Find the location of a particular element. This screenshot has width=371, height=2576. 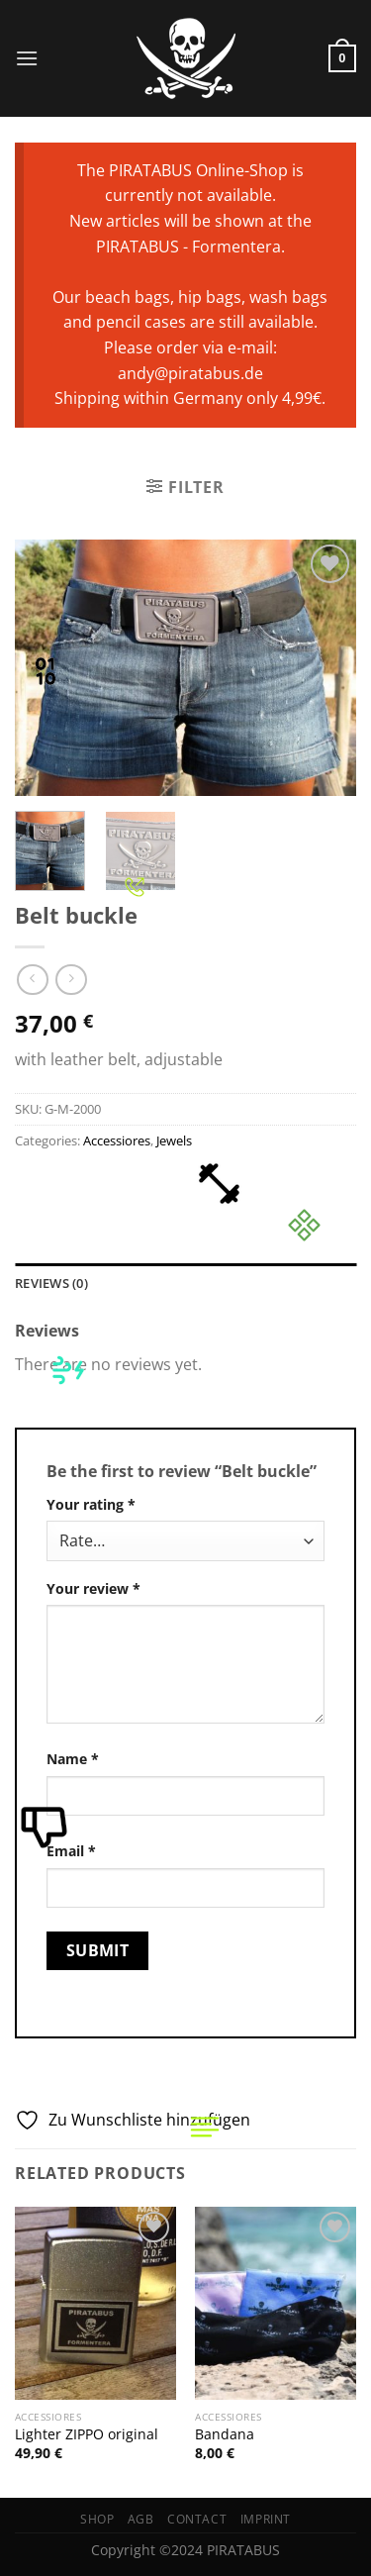

access fitness or workout features is located at coordinates (219, 1183).